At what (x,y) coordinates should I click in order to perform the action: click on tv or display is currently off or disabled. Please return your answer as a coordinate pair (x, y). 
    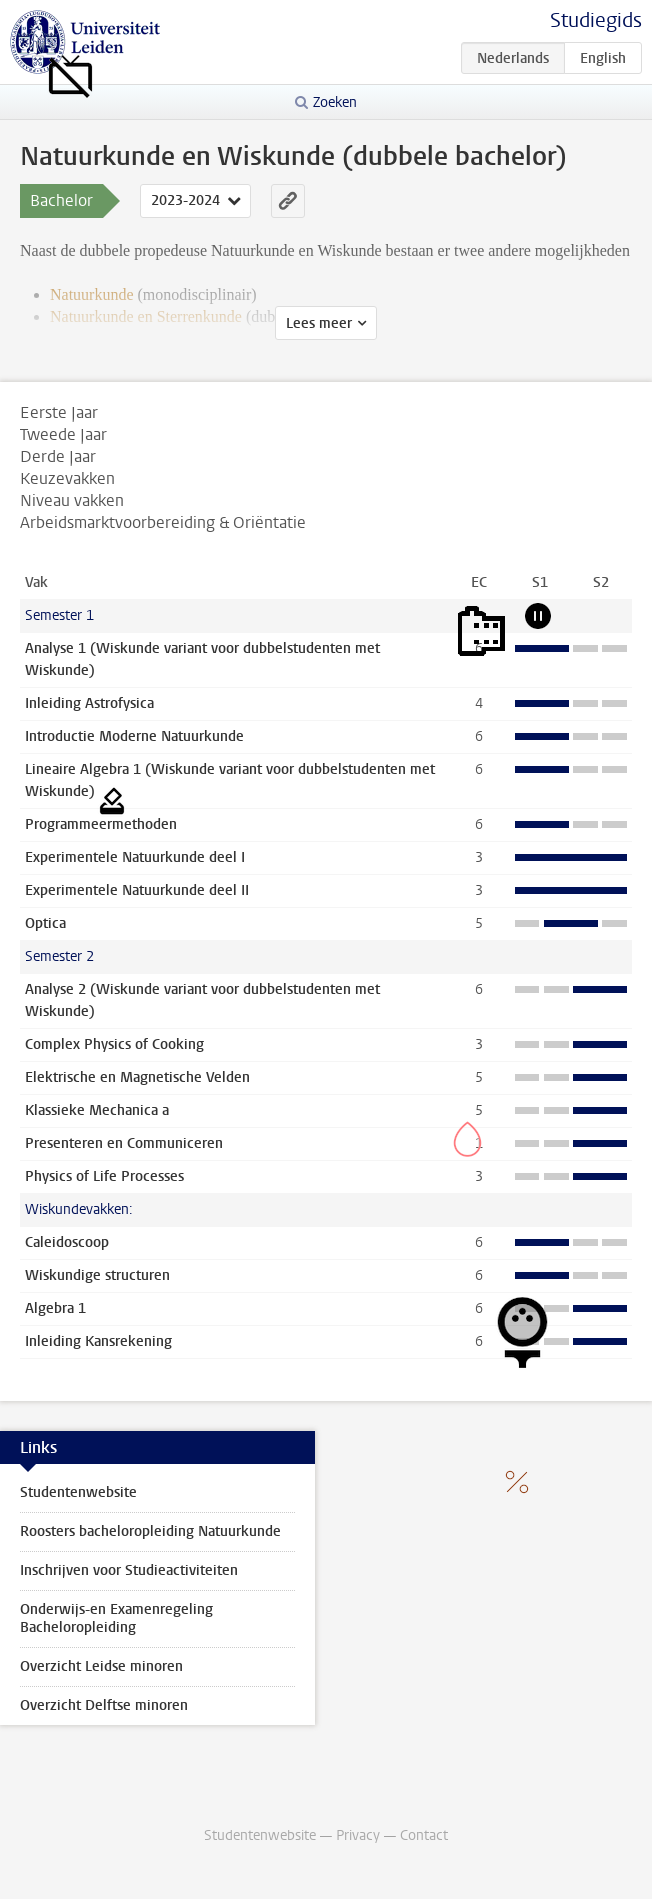
    Looking at the image, I should click on (70, 76).